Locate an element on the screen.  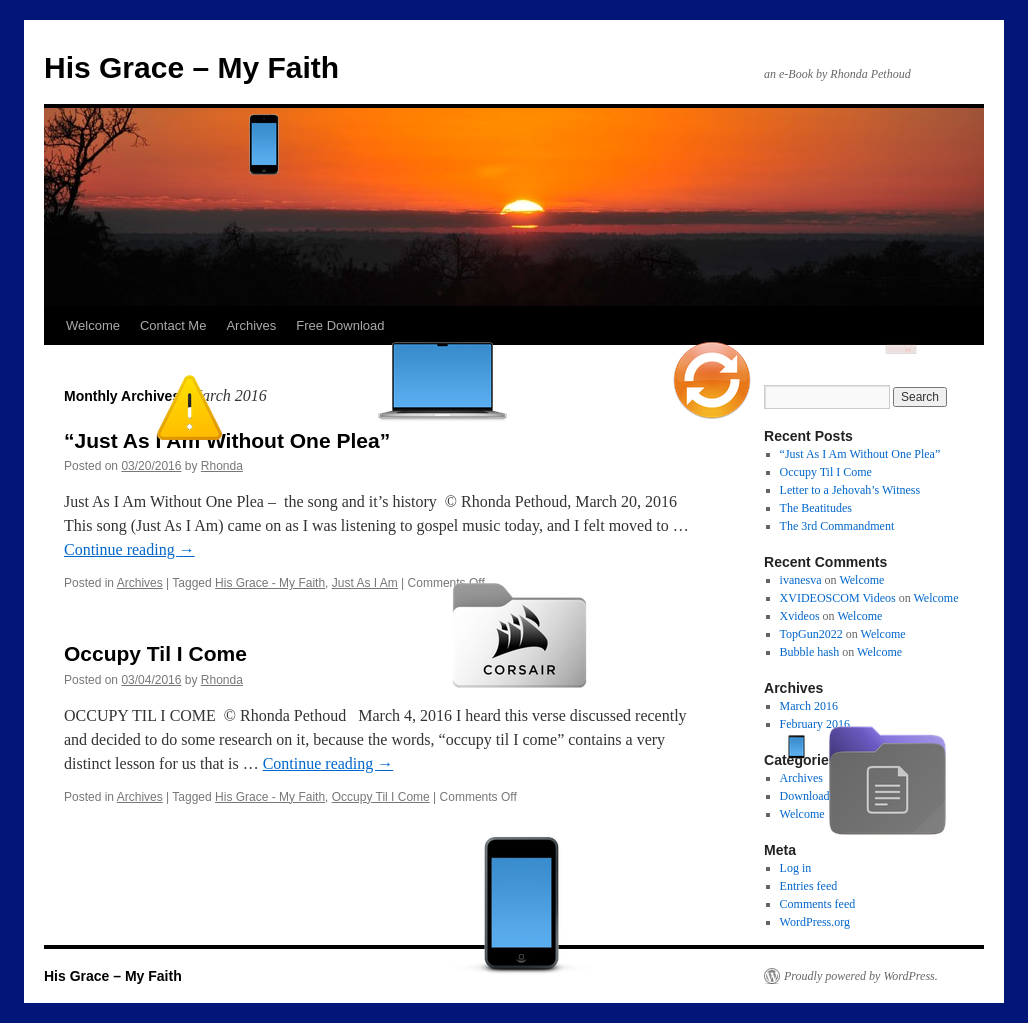
represents this macbook pro in system settings or about this mac is located at coordinates (442, 376).